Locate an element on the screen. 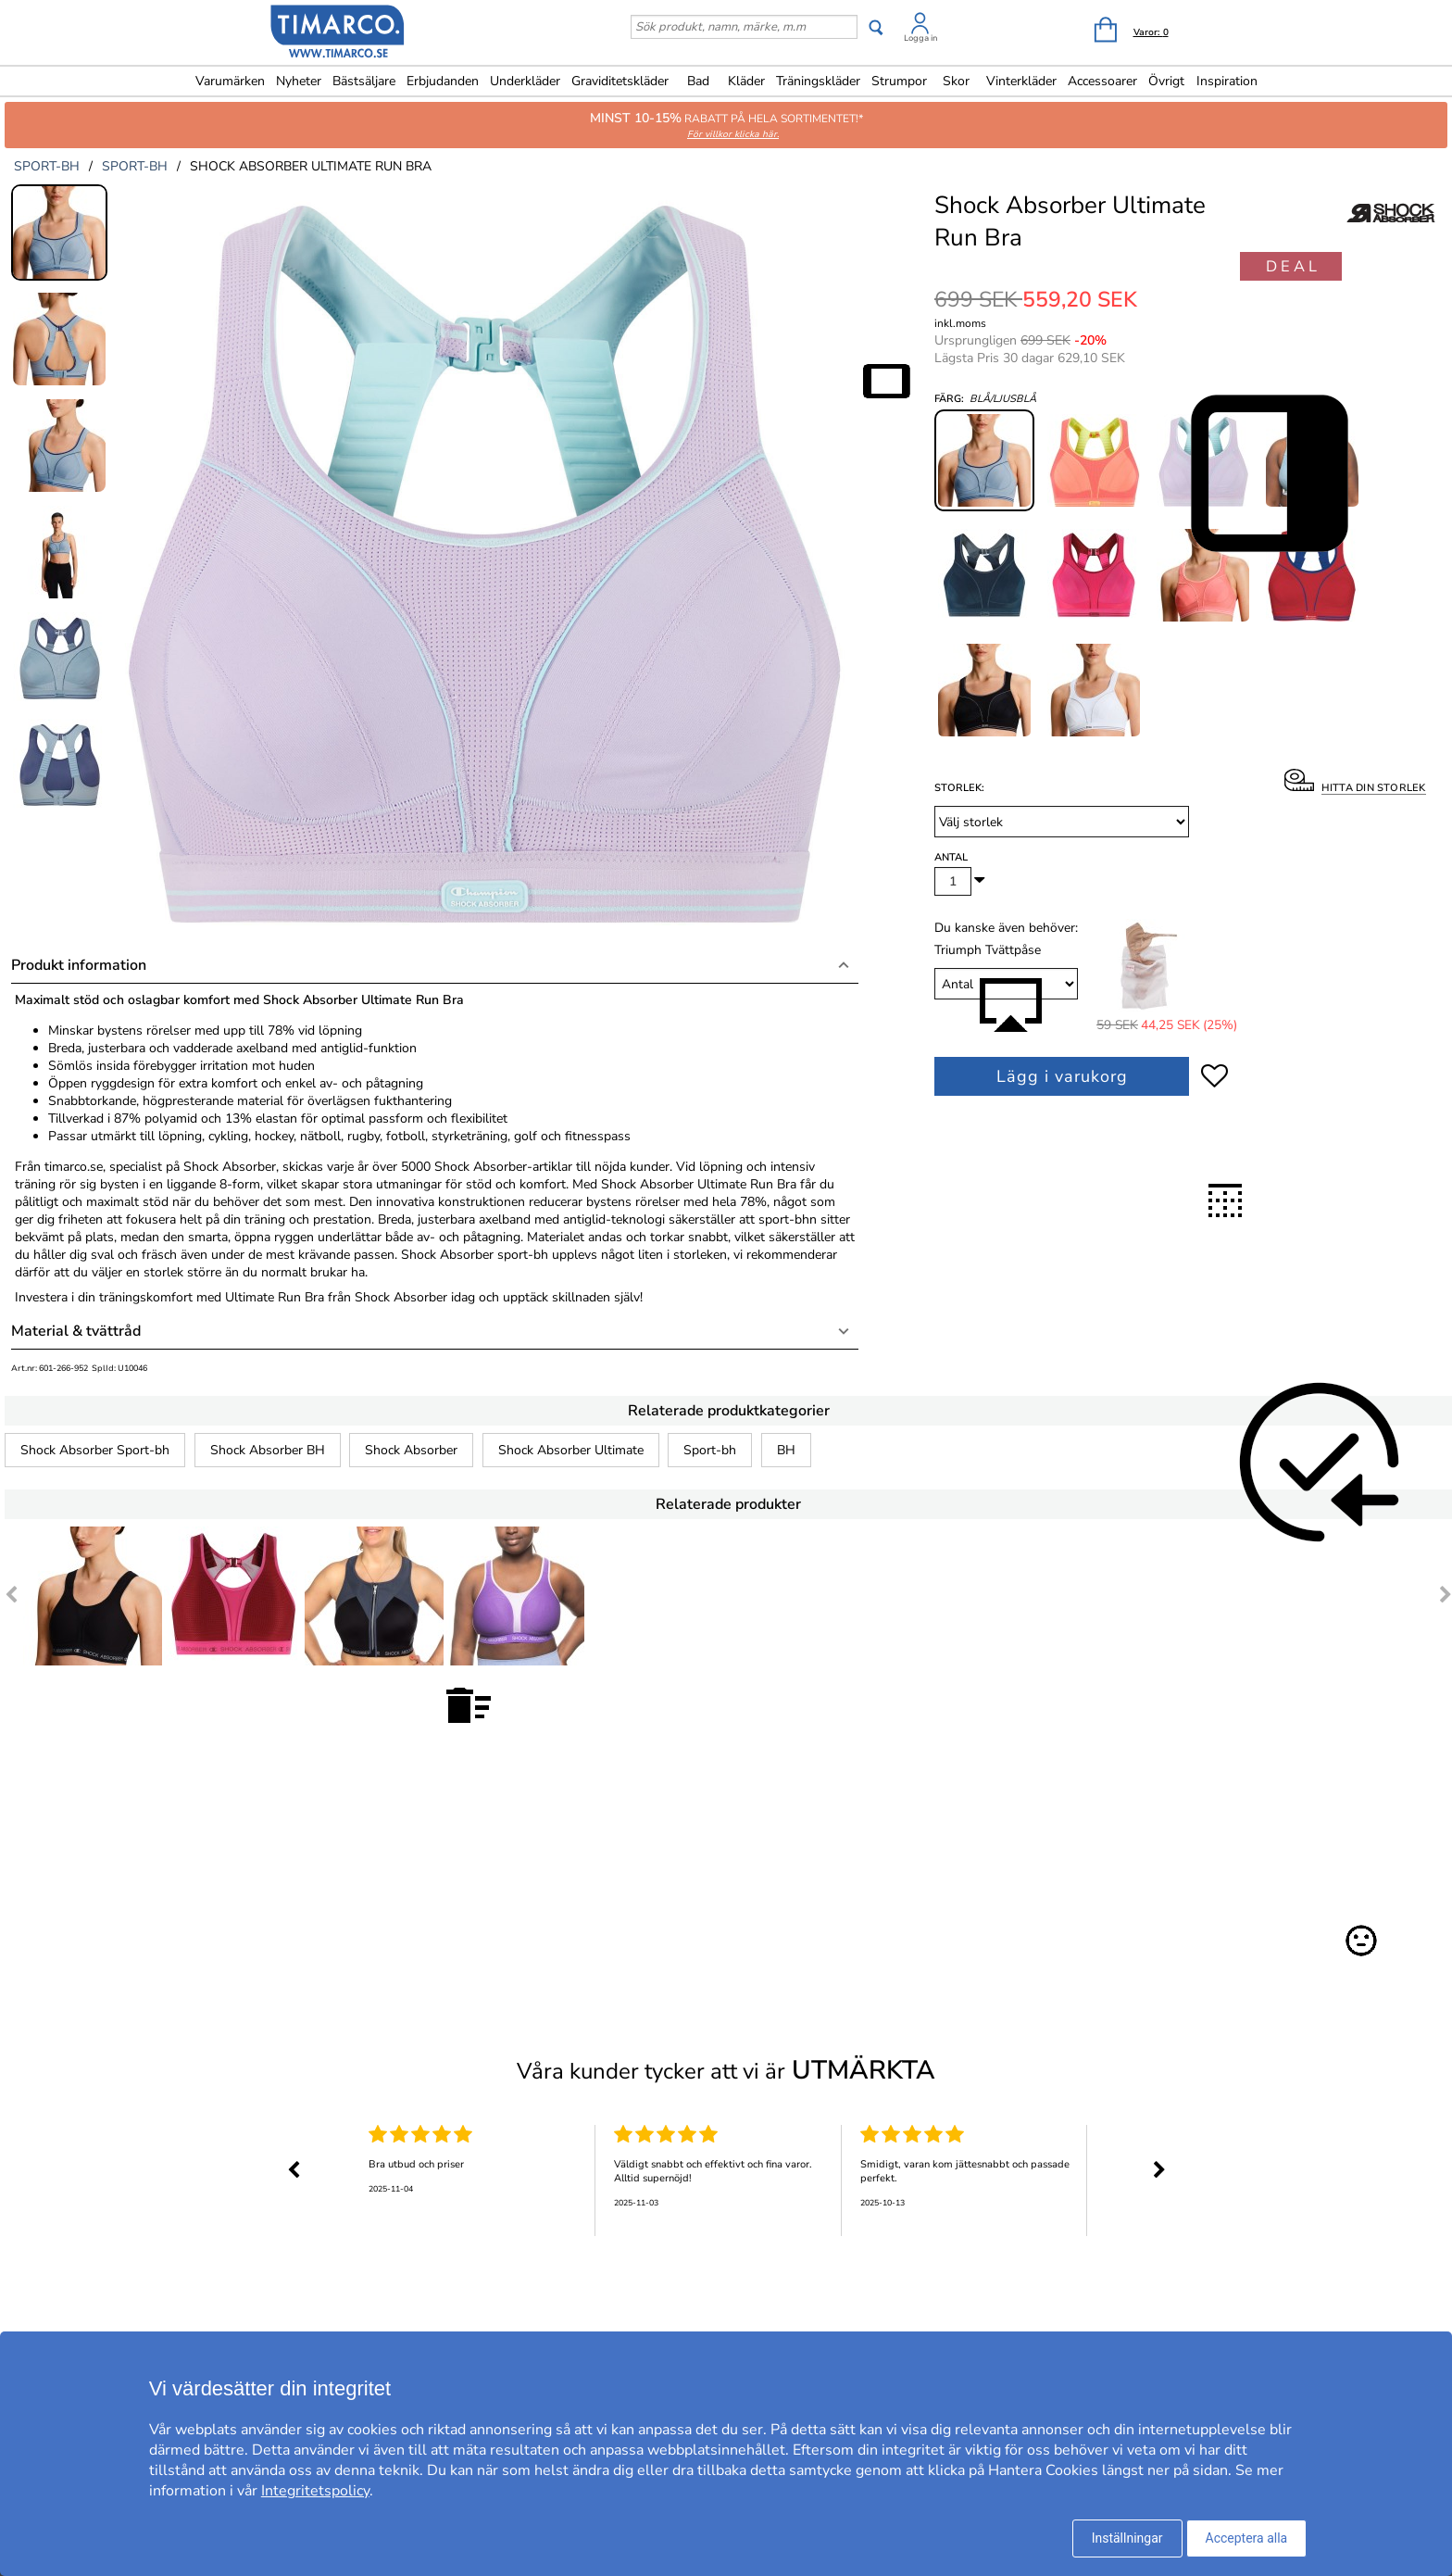 This screenshot has height=2576, width=1452. stream content to an external display is located at coordinates (1010, 1003).